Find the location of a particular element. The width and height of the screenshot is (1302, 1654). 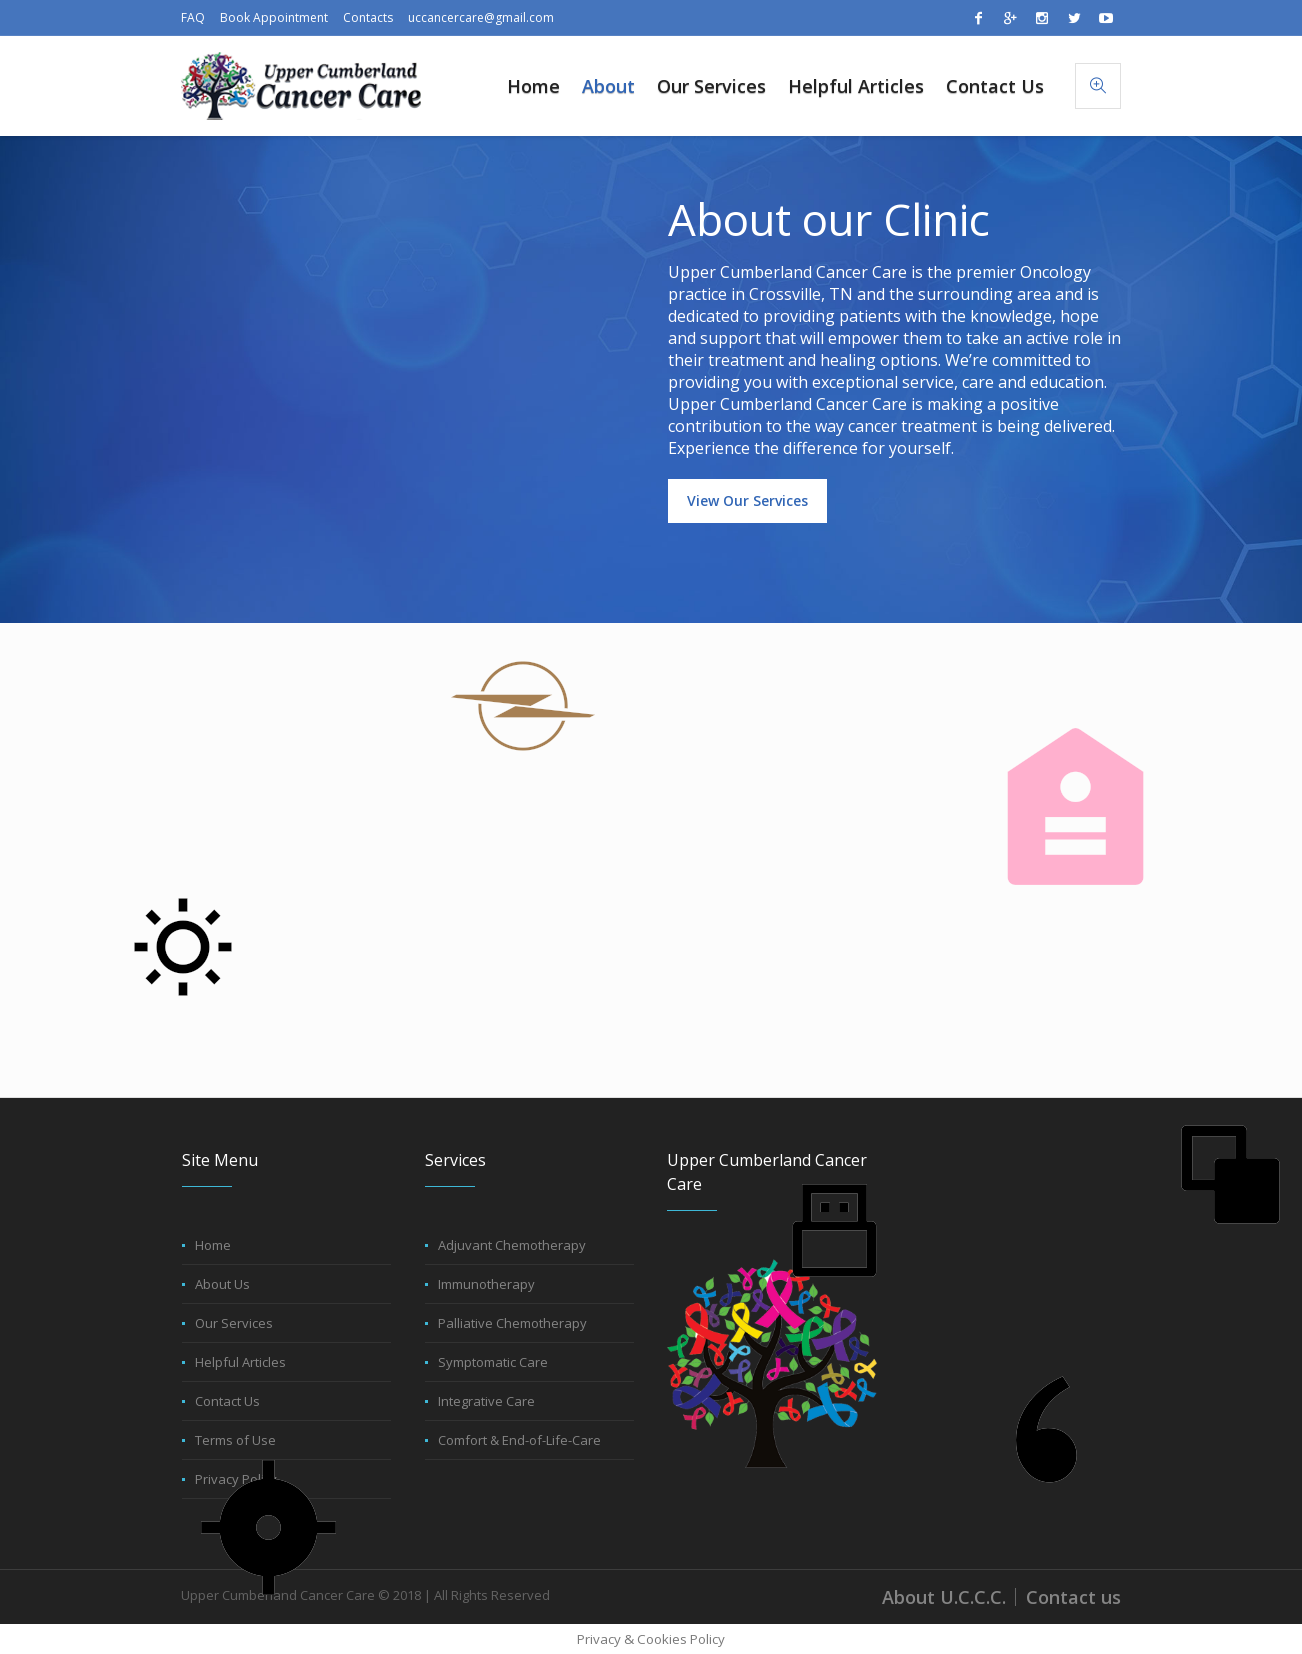

view product pricing or deals is located at coordinates (1075, 809).